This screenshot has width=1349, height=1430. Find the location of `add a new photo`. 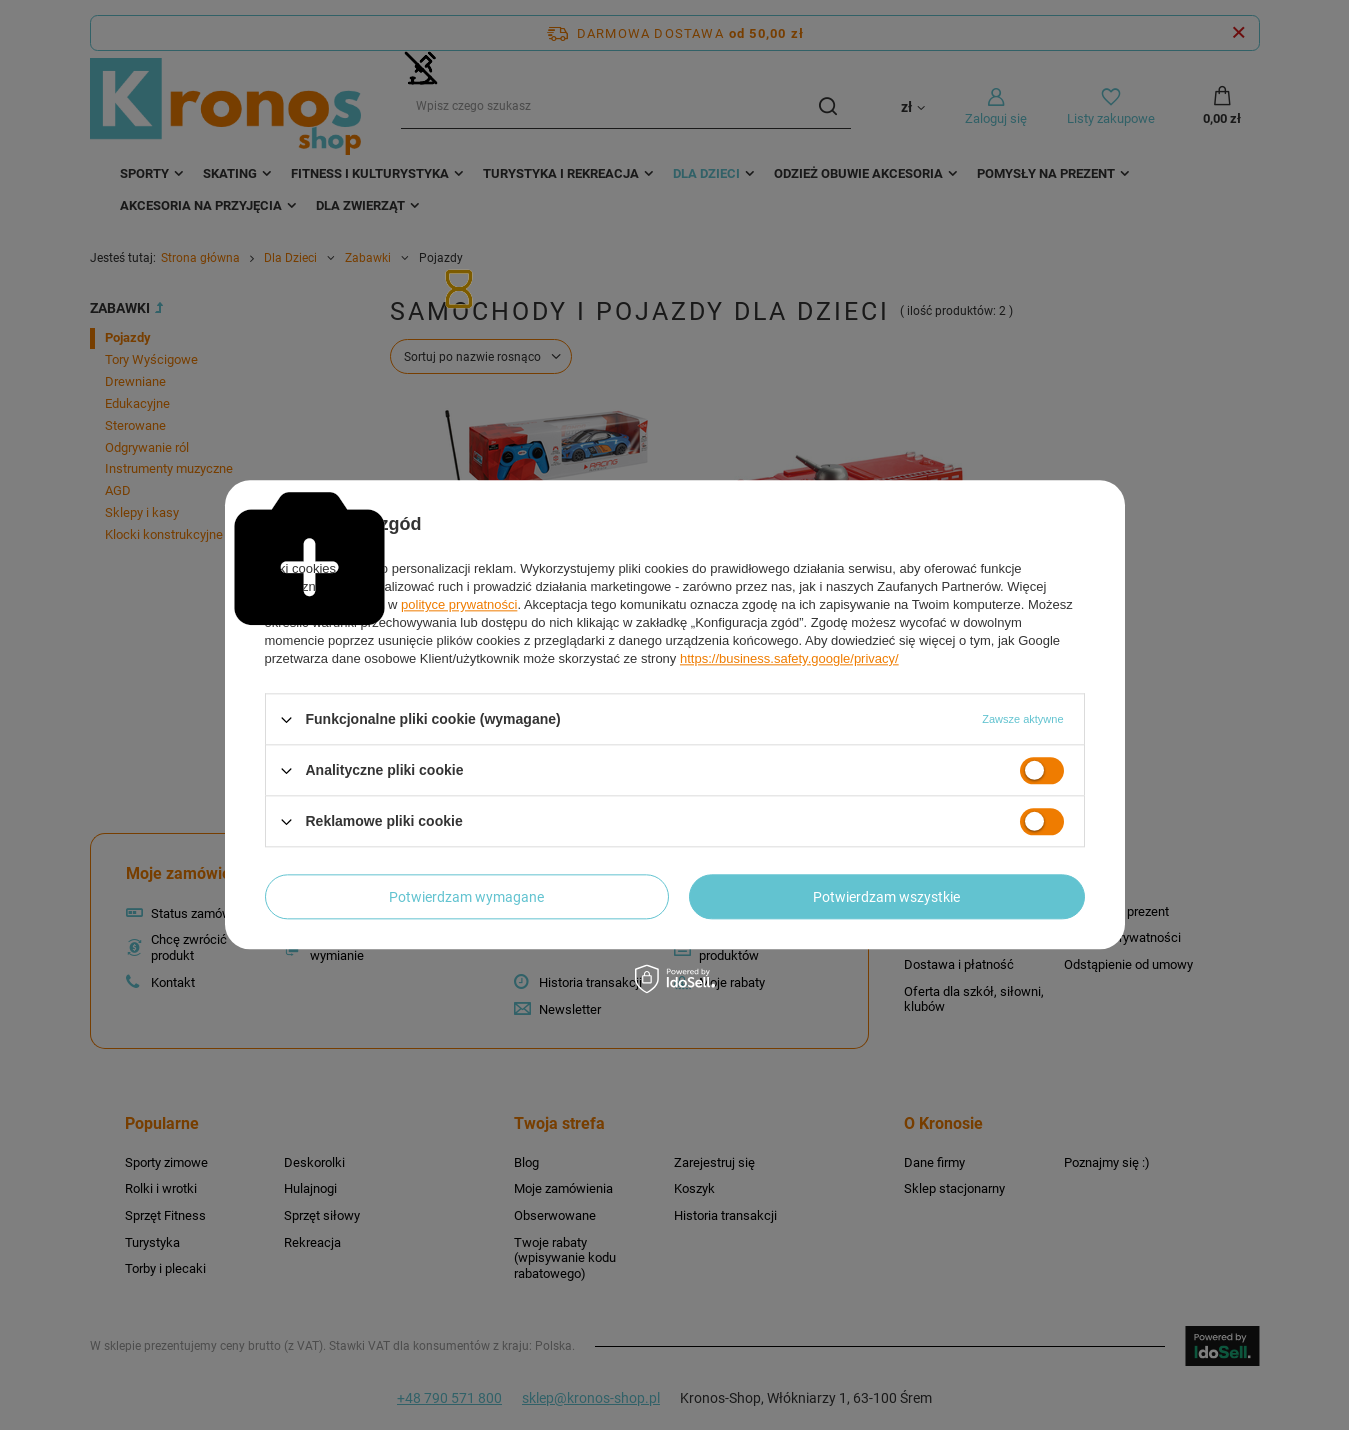

add a new photo is located at coordinates (309, 561).